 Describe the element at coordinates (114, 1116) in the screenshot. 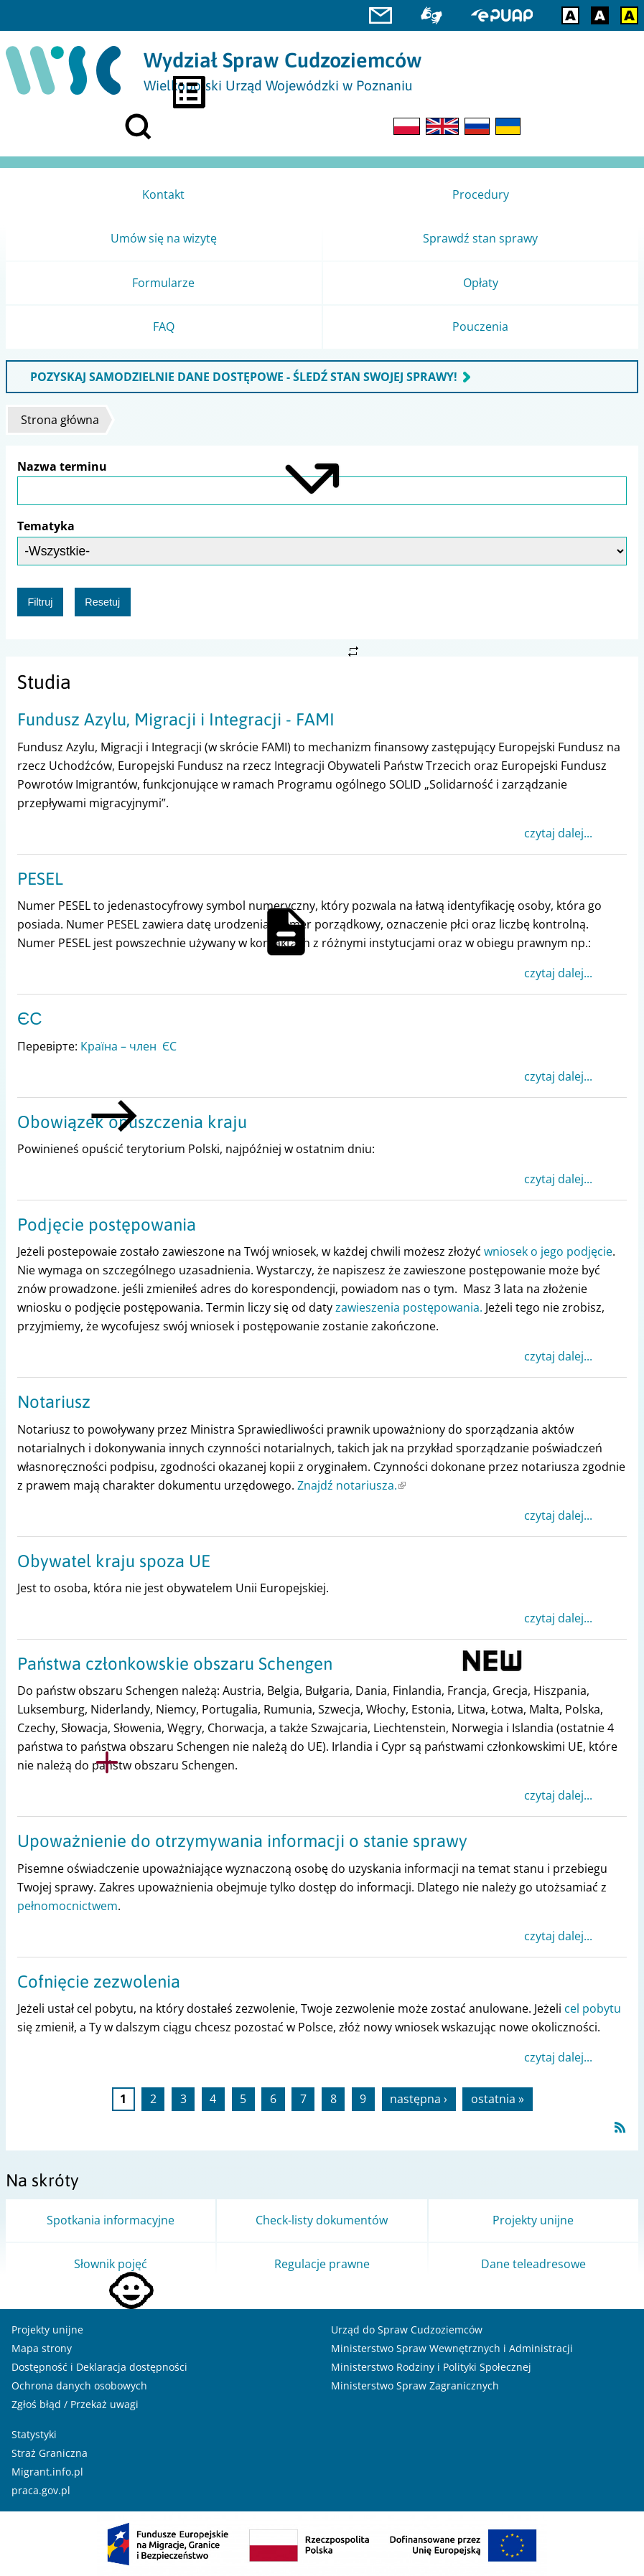

I see `navigate to the next item or screen` at that location.